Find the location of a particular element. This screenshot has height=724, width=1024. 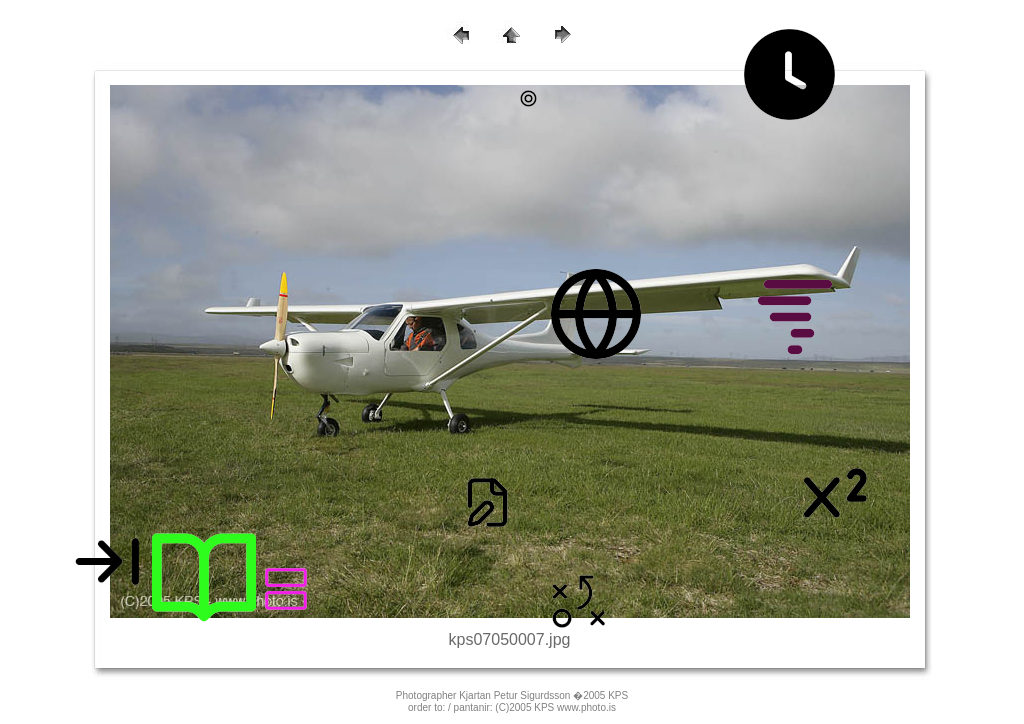

edit this document is located at coordinates (487, 502).